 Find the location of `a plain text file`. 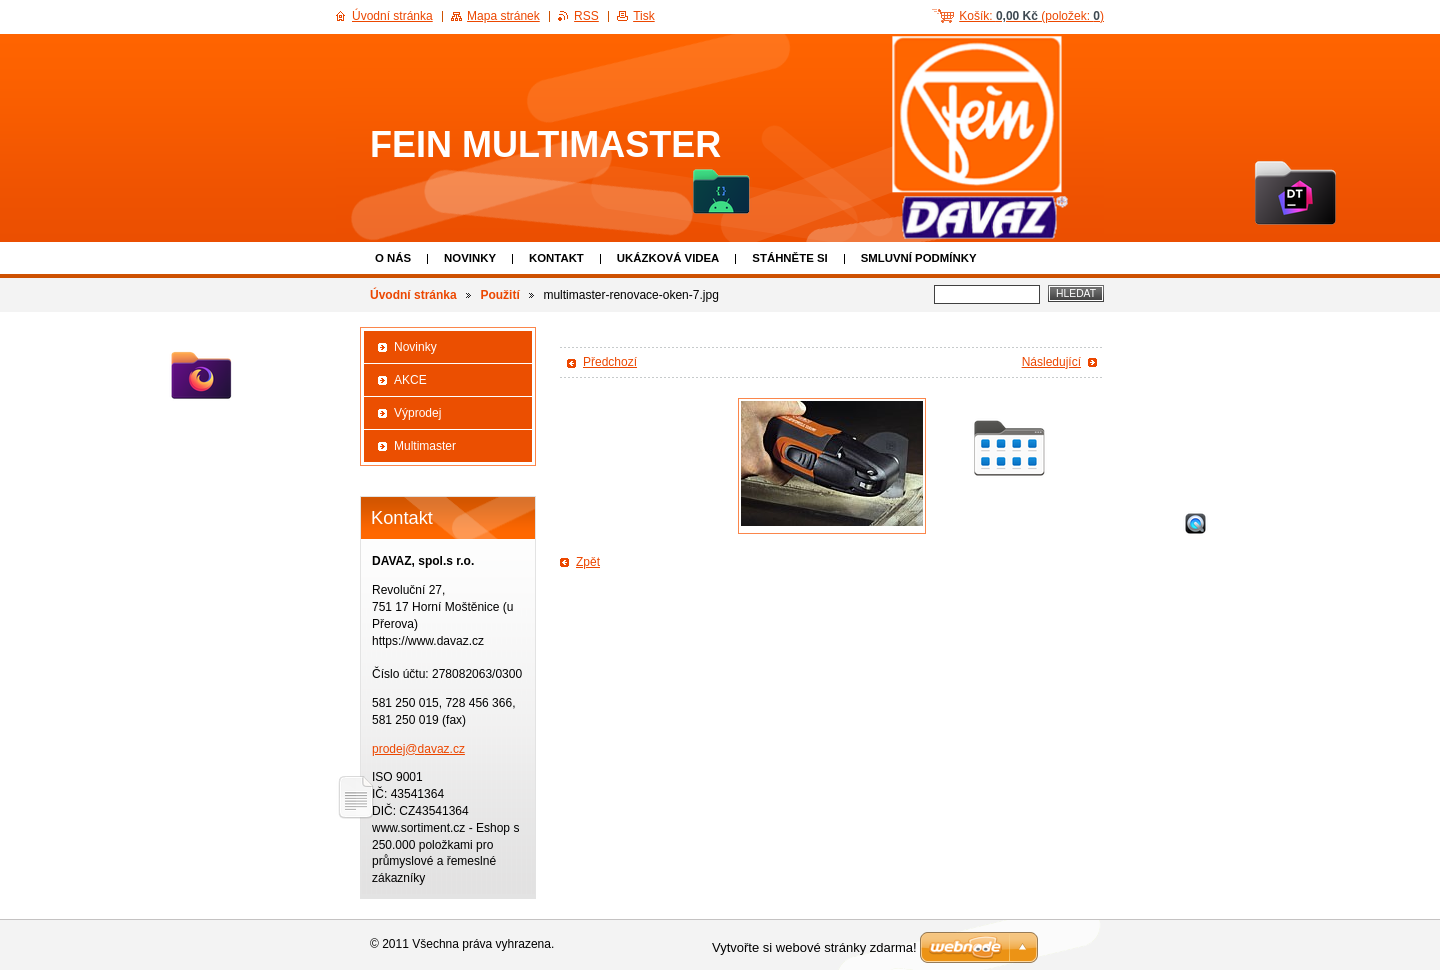

a plain text file is located at coordinates (356, 797).